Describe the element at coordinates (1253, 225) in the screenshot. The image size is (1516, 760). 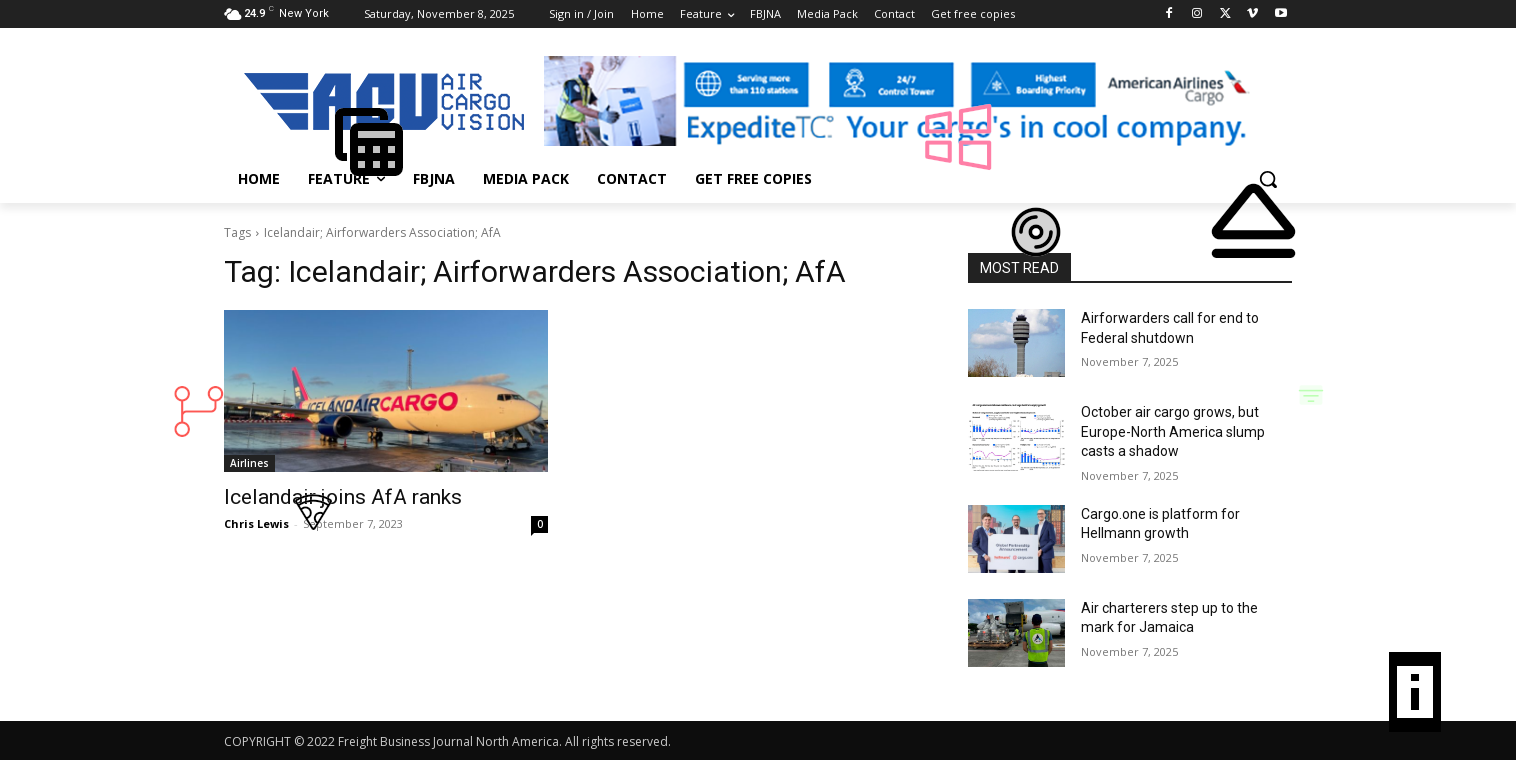
I see `eject media or disc` at that location.